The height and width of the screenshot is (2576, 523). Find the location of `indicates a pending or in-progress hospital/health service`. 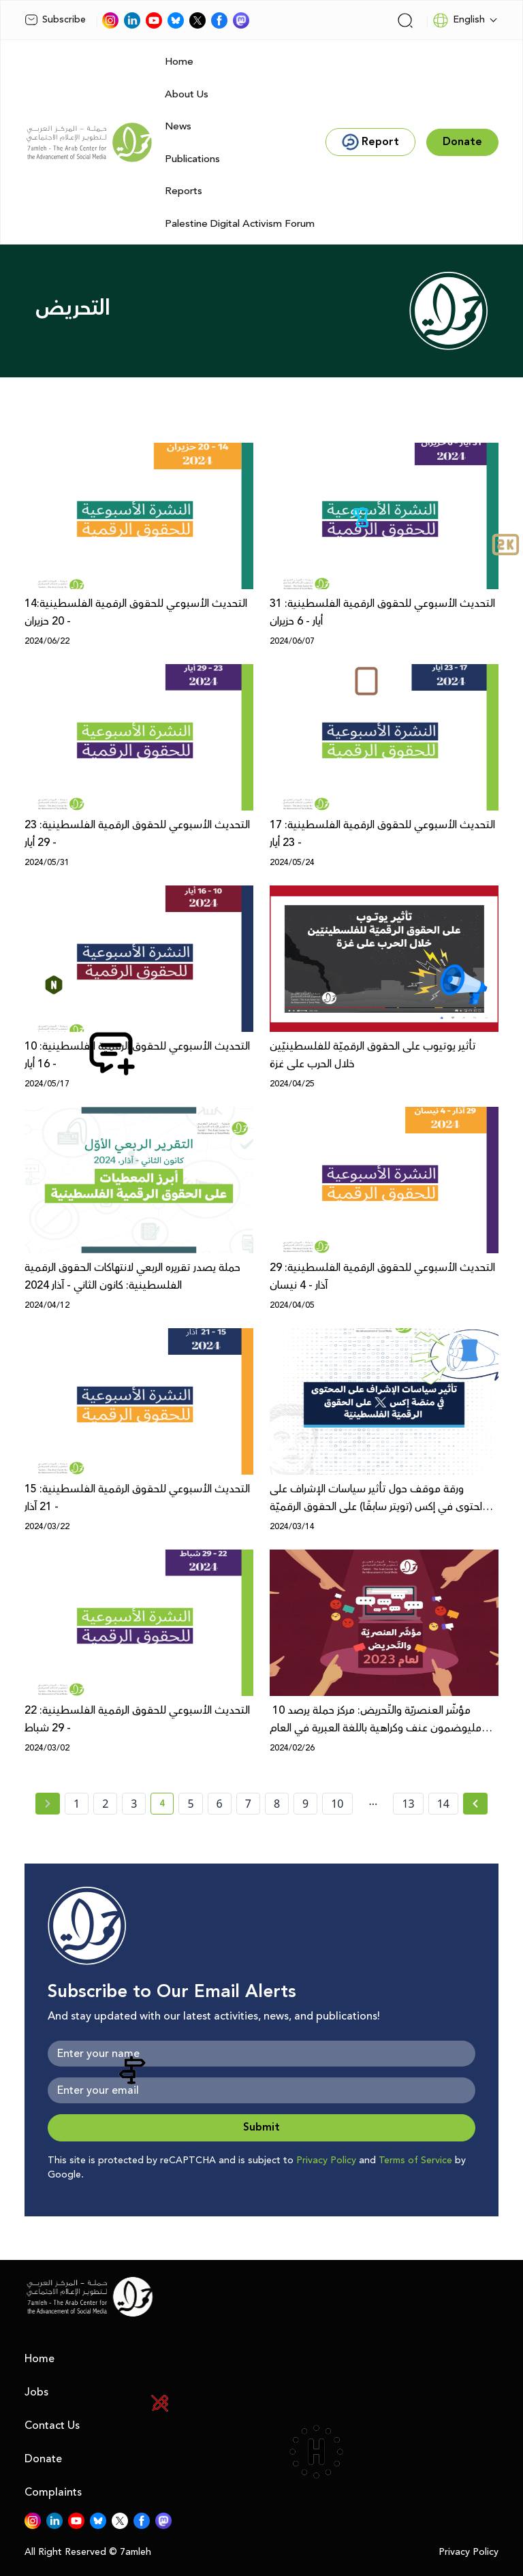

indicates a pending or in-progress hospital/health service is located at coordinates (316, 2451).